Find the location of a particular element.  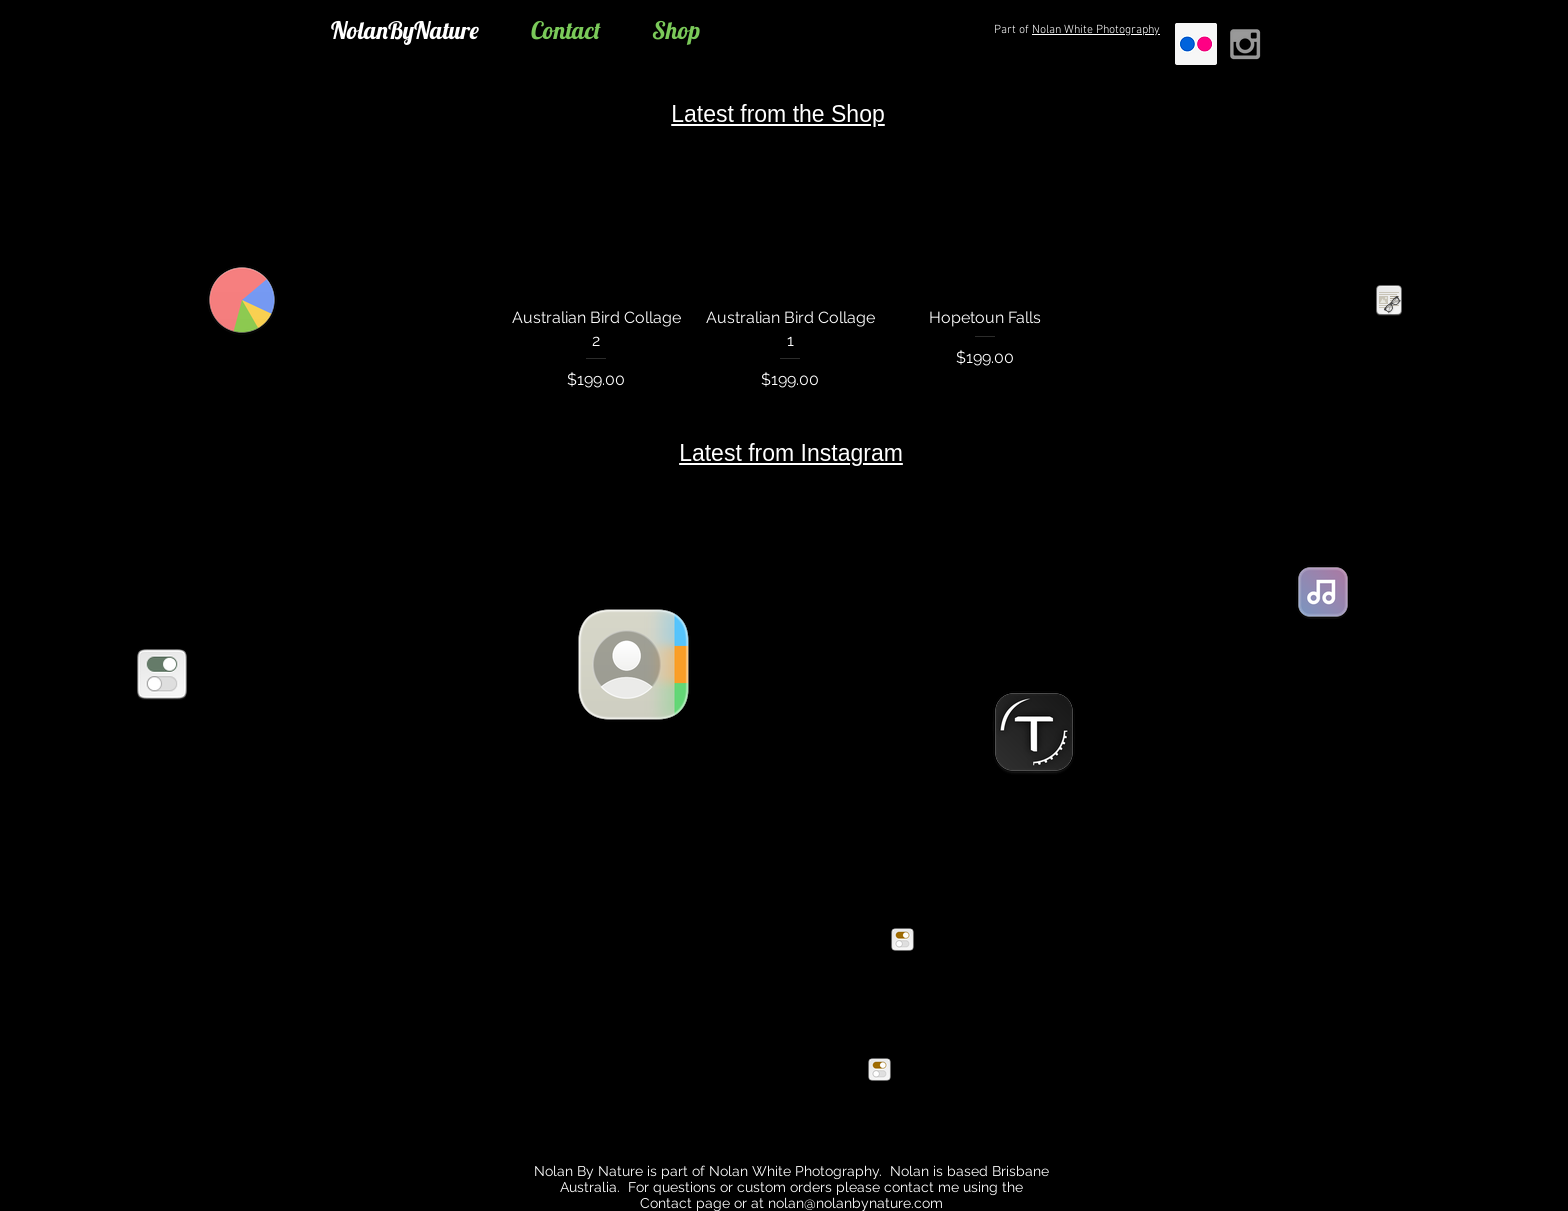

open disk usage analyzer is located at coordinates (242, 300).